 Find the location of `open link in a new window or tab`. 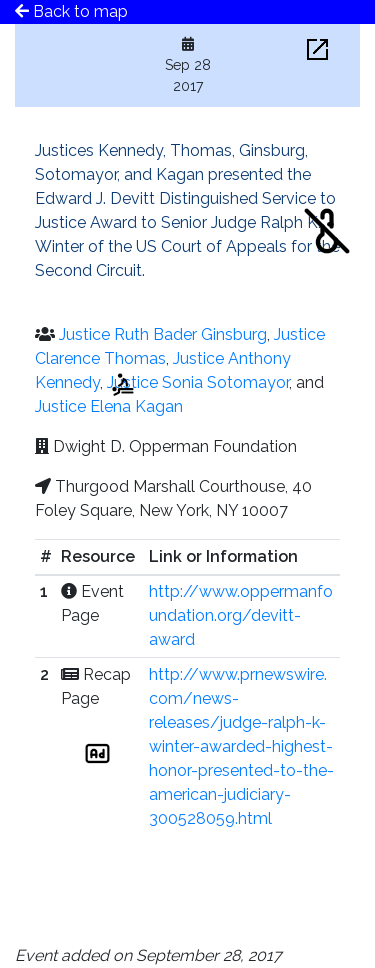

open link in a new window or tab is located at coordinates (317, 49).